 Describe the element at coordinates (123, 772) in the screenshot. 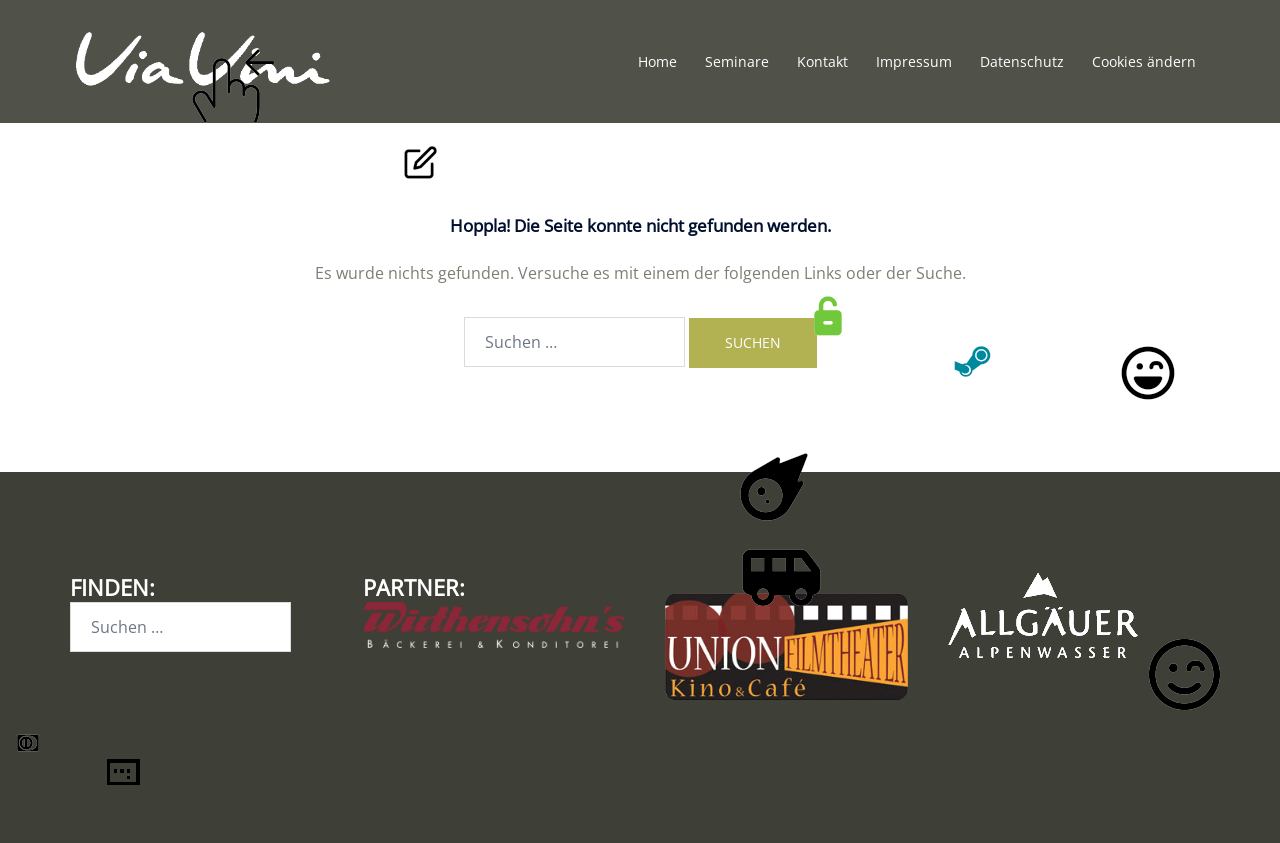

I see `adjust image aspect ratio settings` at that location.